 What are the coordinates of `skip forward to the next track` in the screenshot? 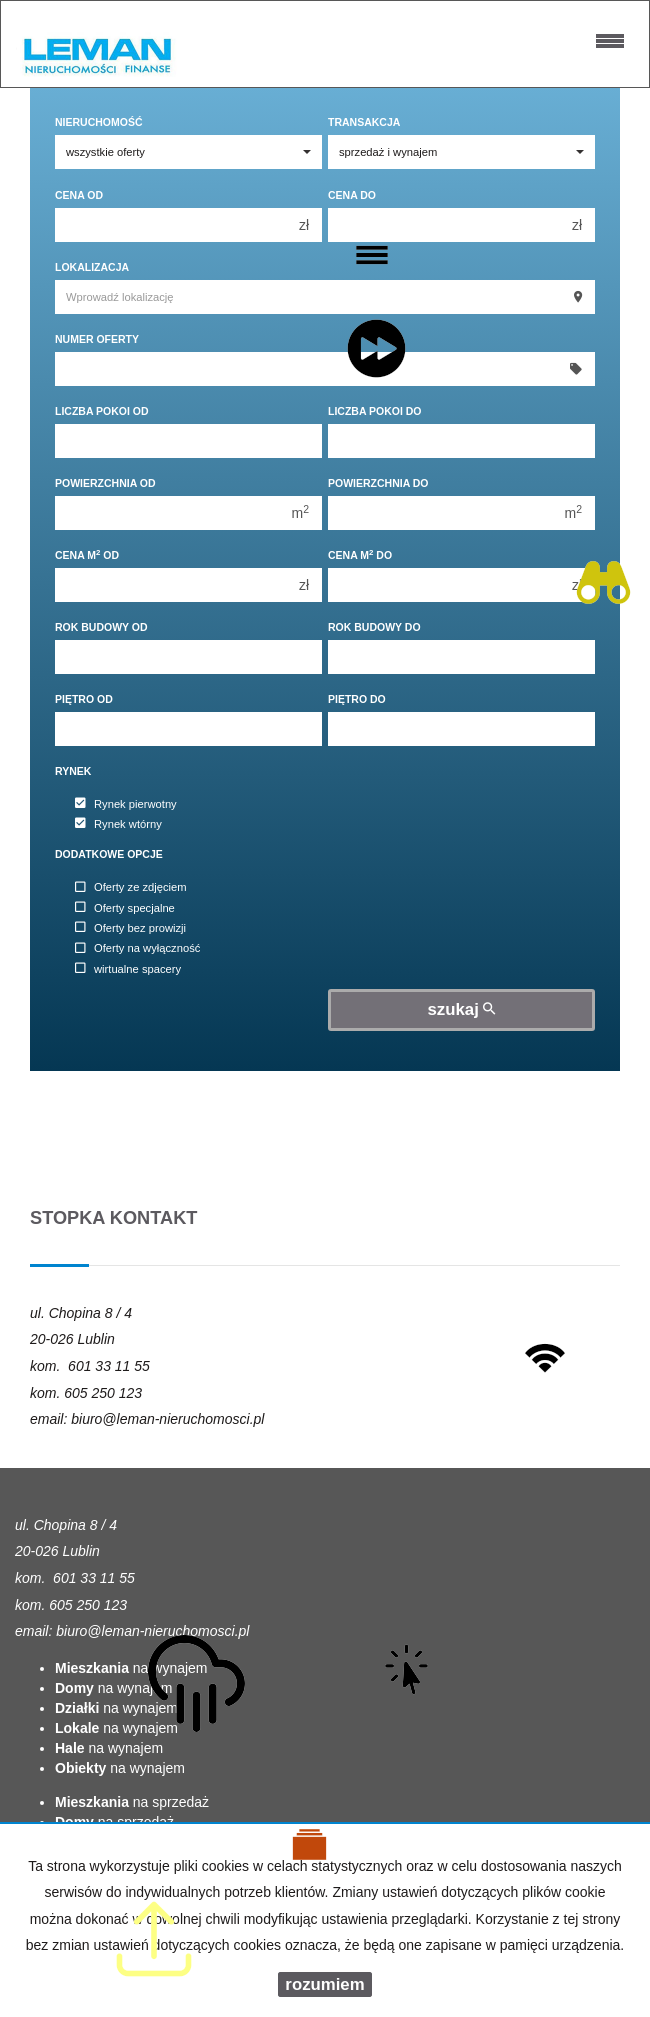 It's located at (376, 348).